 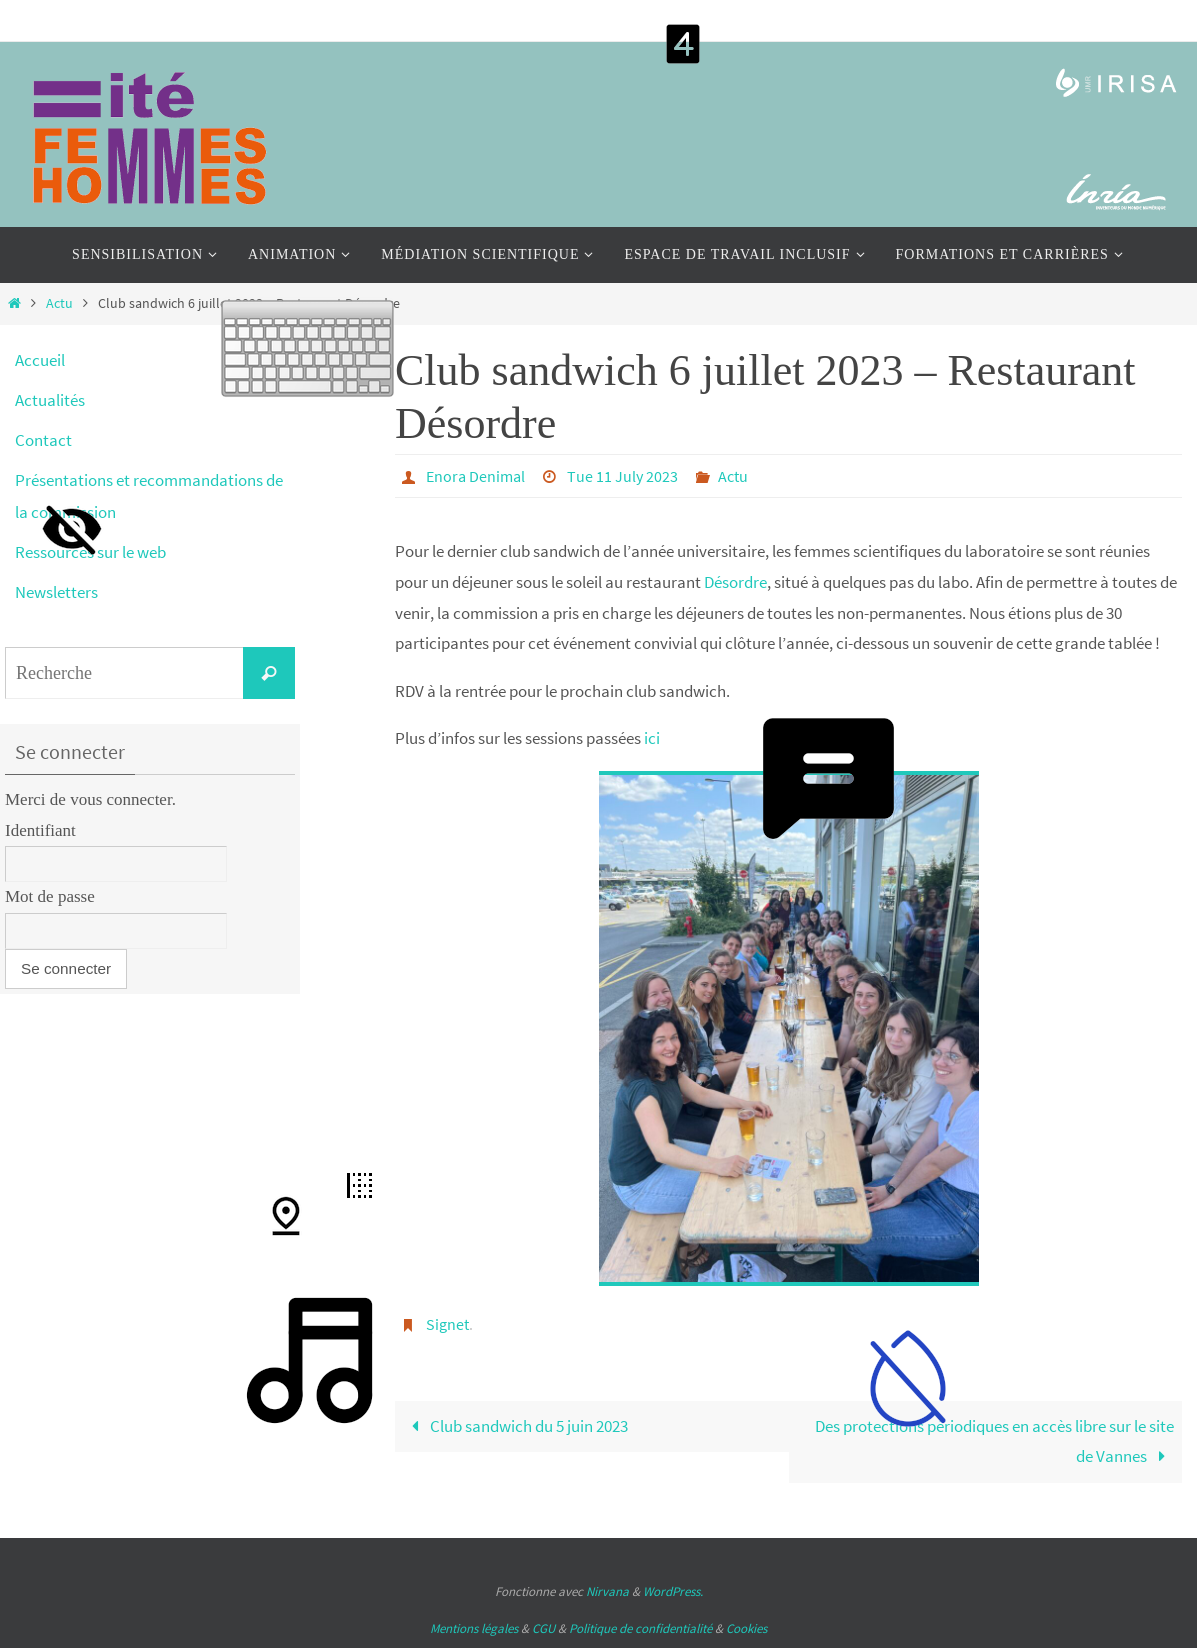 I want to click on hide password or sensitive content, so click(x=72, y=530).